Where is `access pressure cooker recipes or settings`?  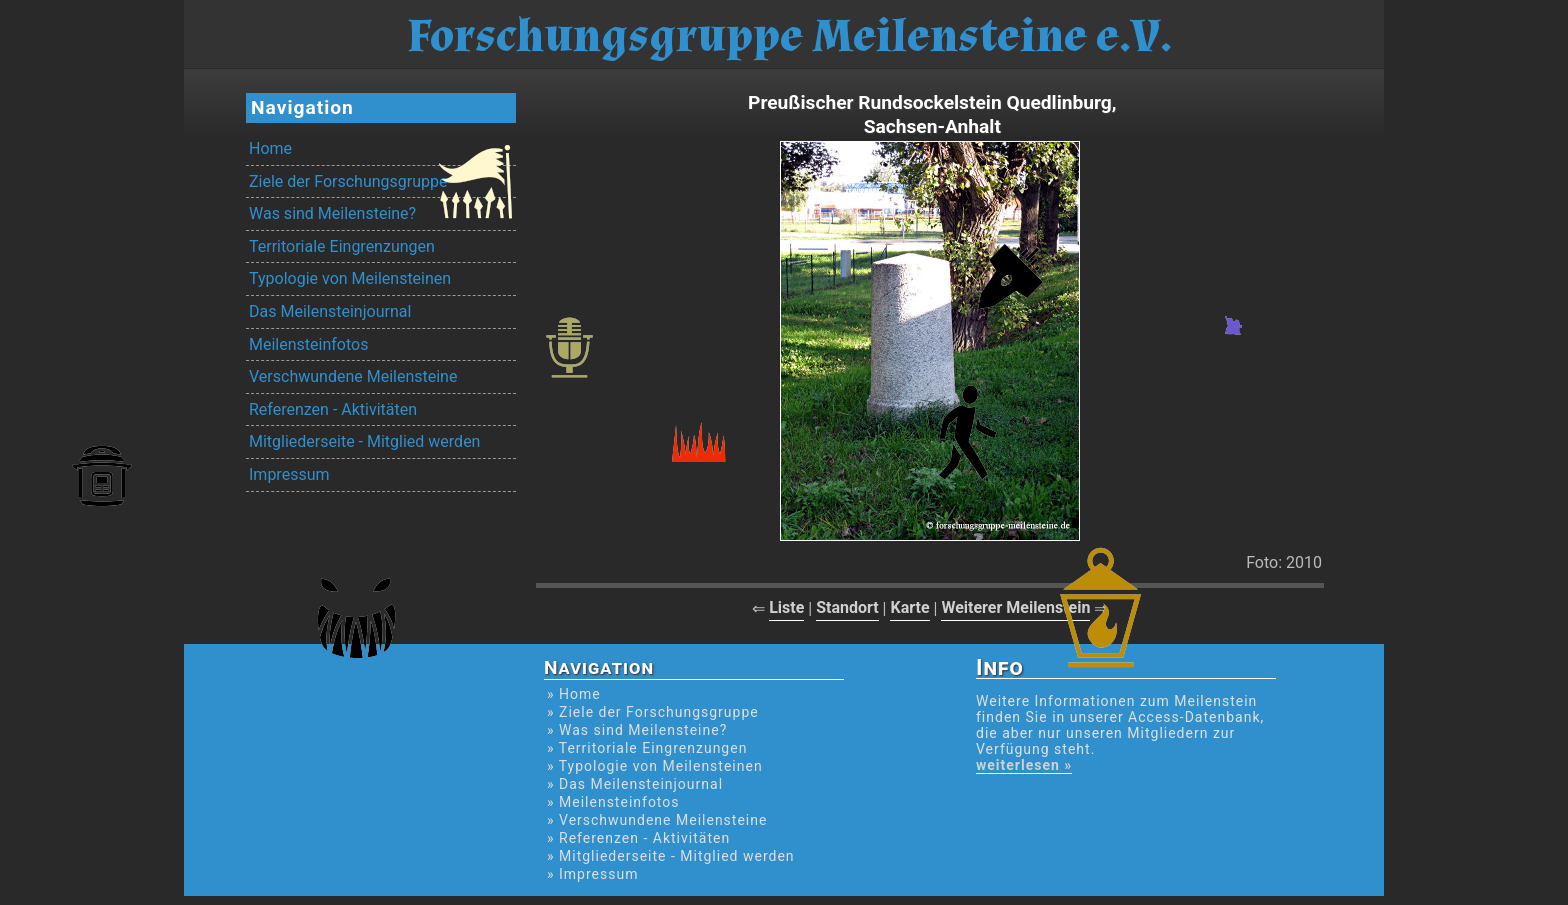 access pressure cooker recipes or settings is located at coordinates (102, 476).